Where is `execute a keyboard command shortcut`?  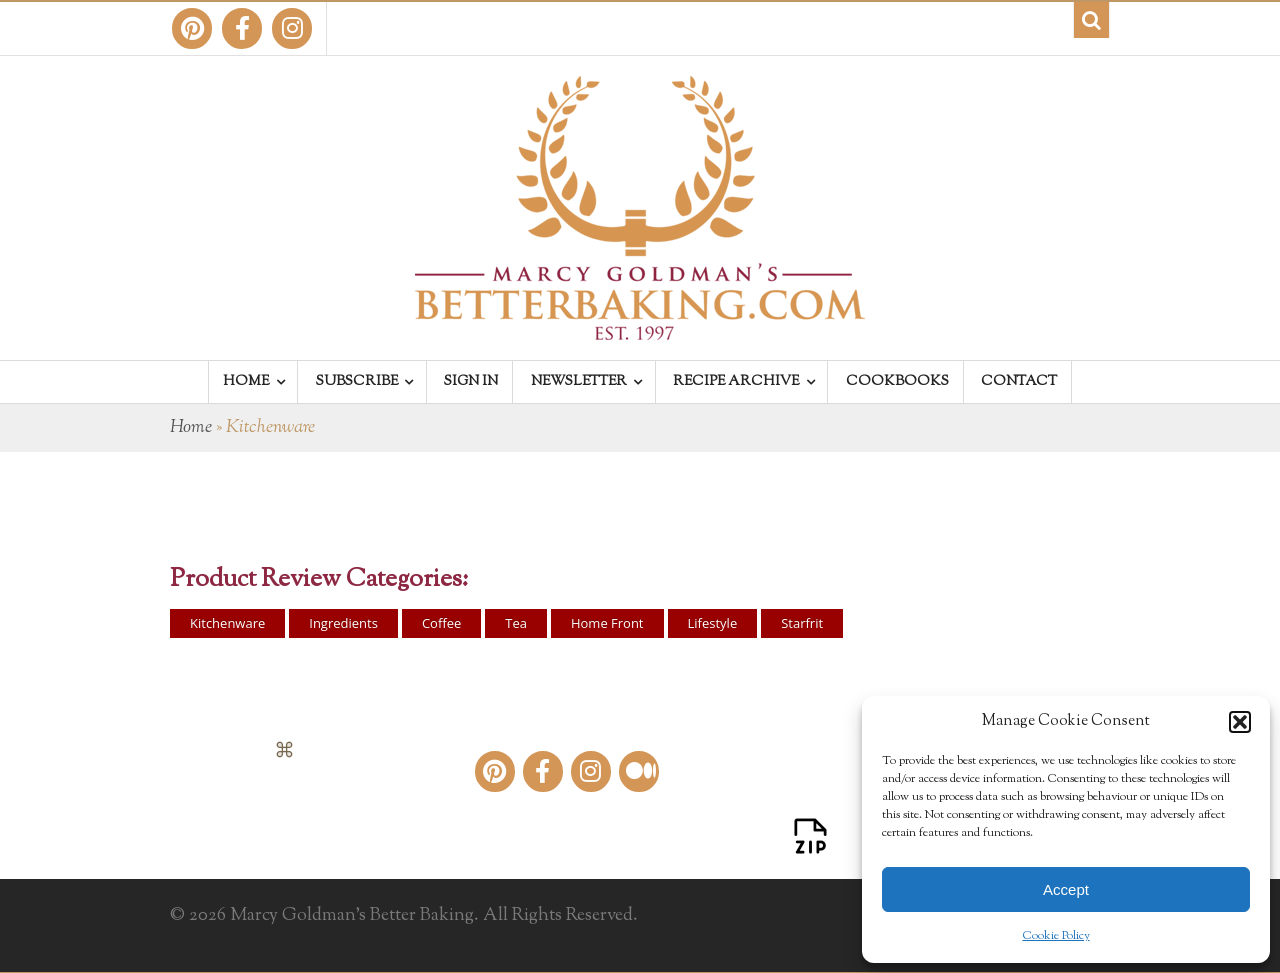
execute a keyboard command shortcut is located at coordinates (284, 749).